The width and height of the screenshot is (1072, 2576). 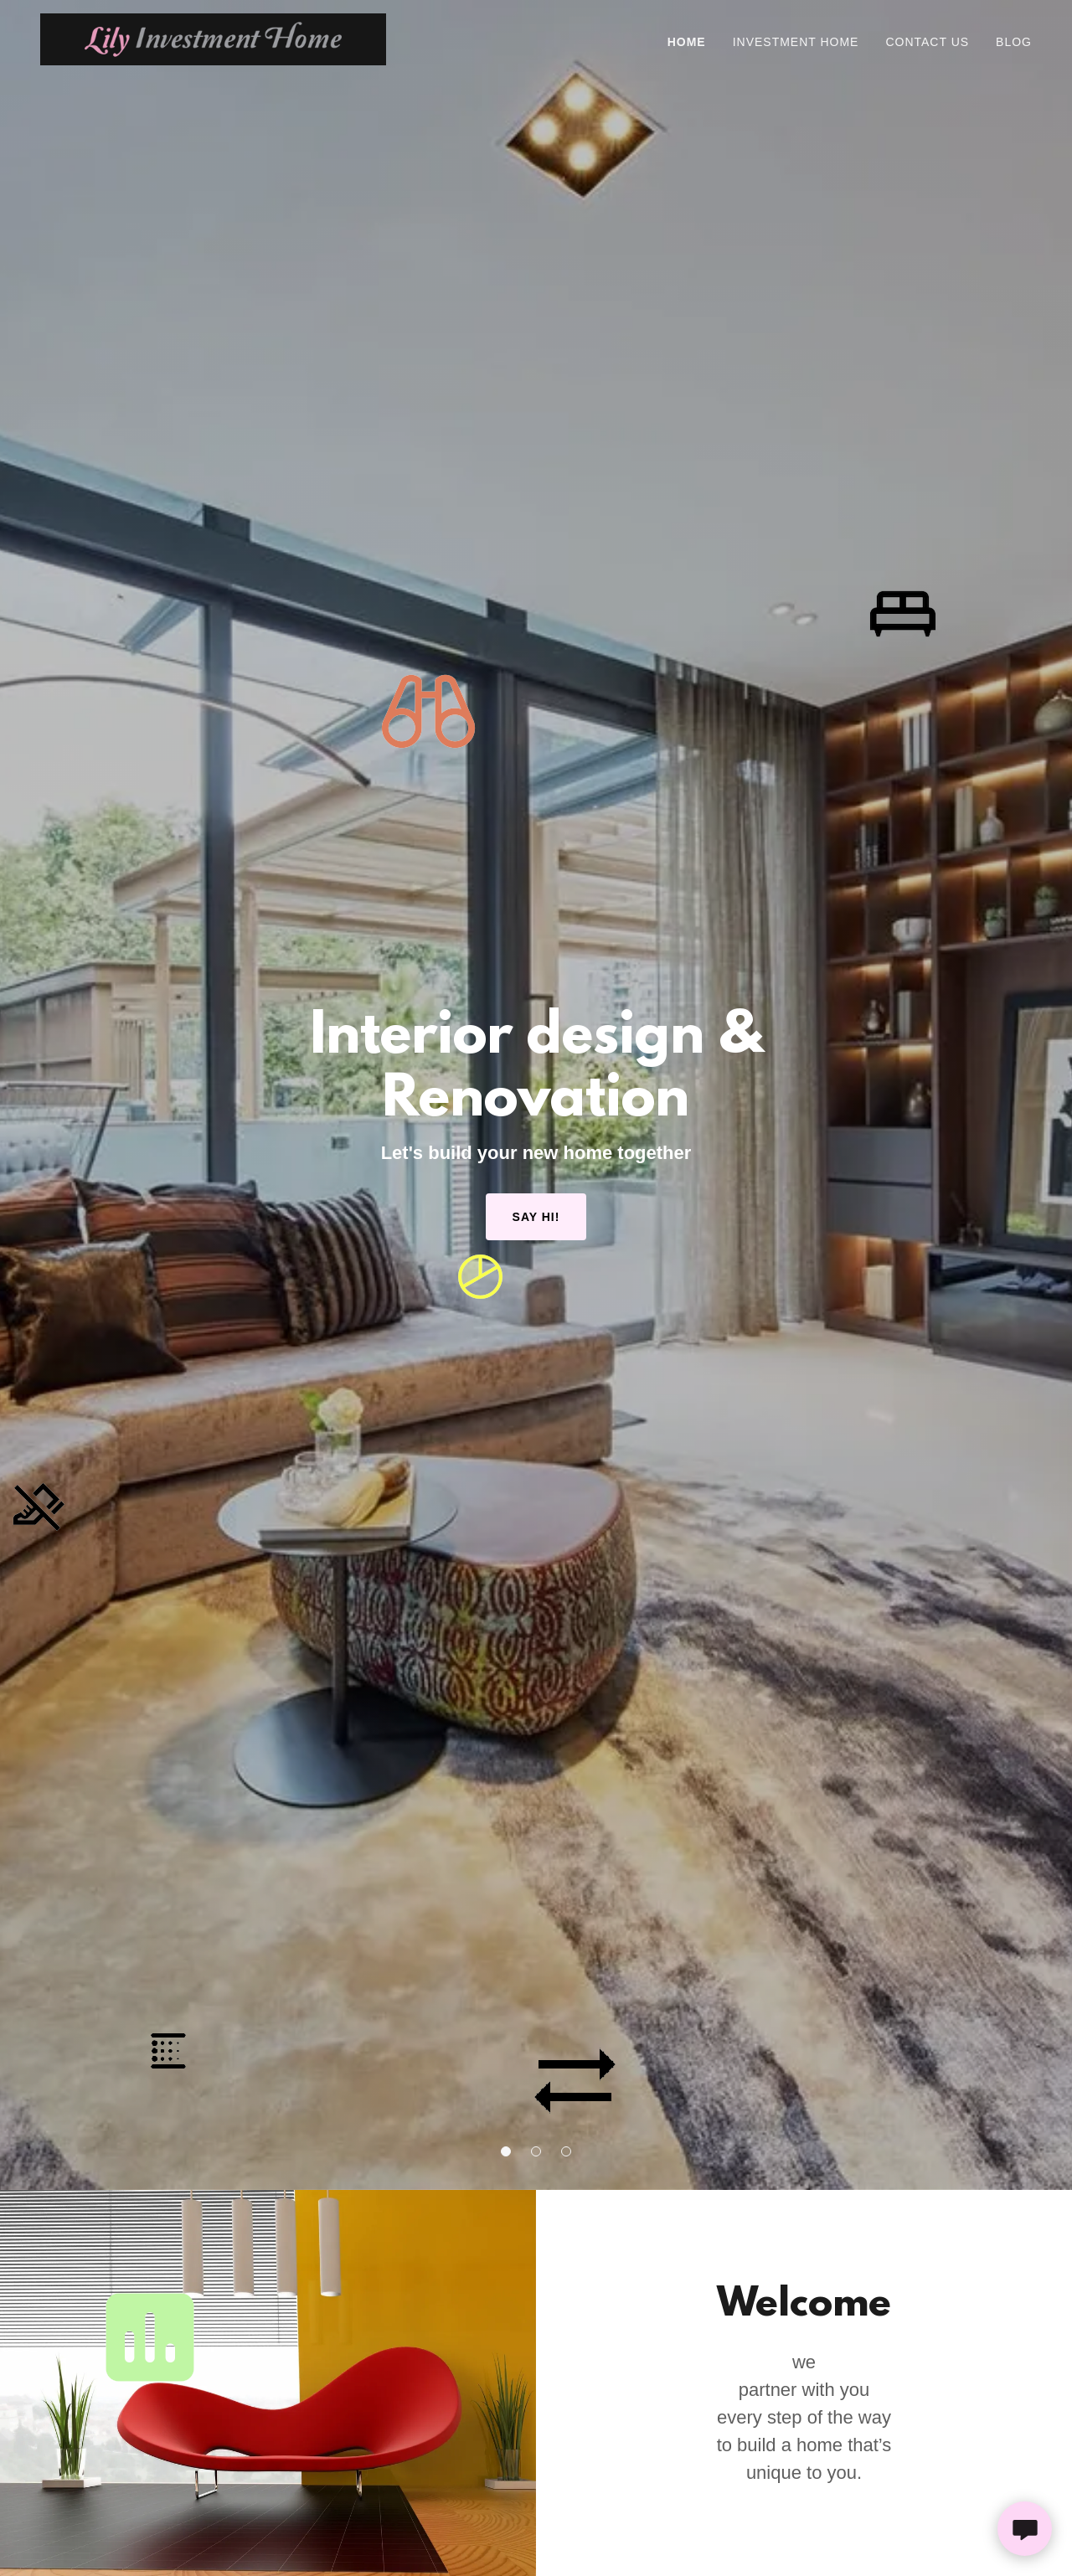 What do you see at coordinates (428, 711) in the screenshot?
I see `search or explore content` at bounding box center [428, 711].